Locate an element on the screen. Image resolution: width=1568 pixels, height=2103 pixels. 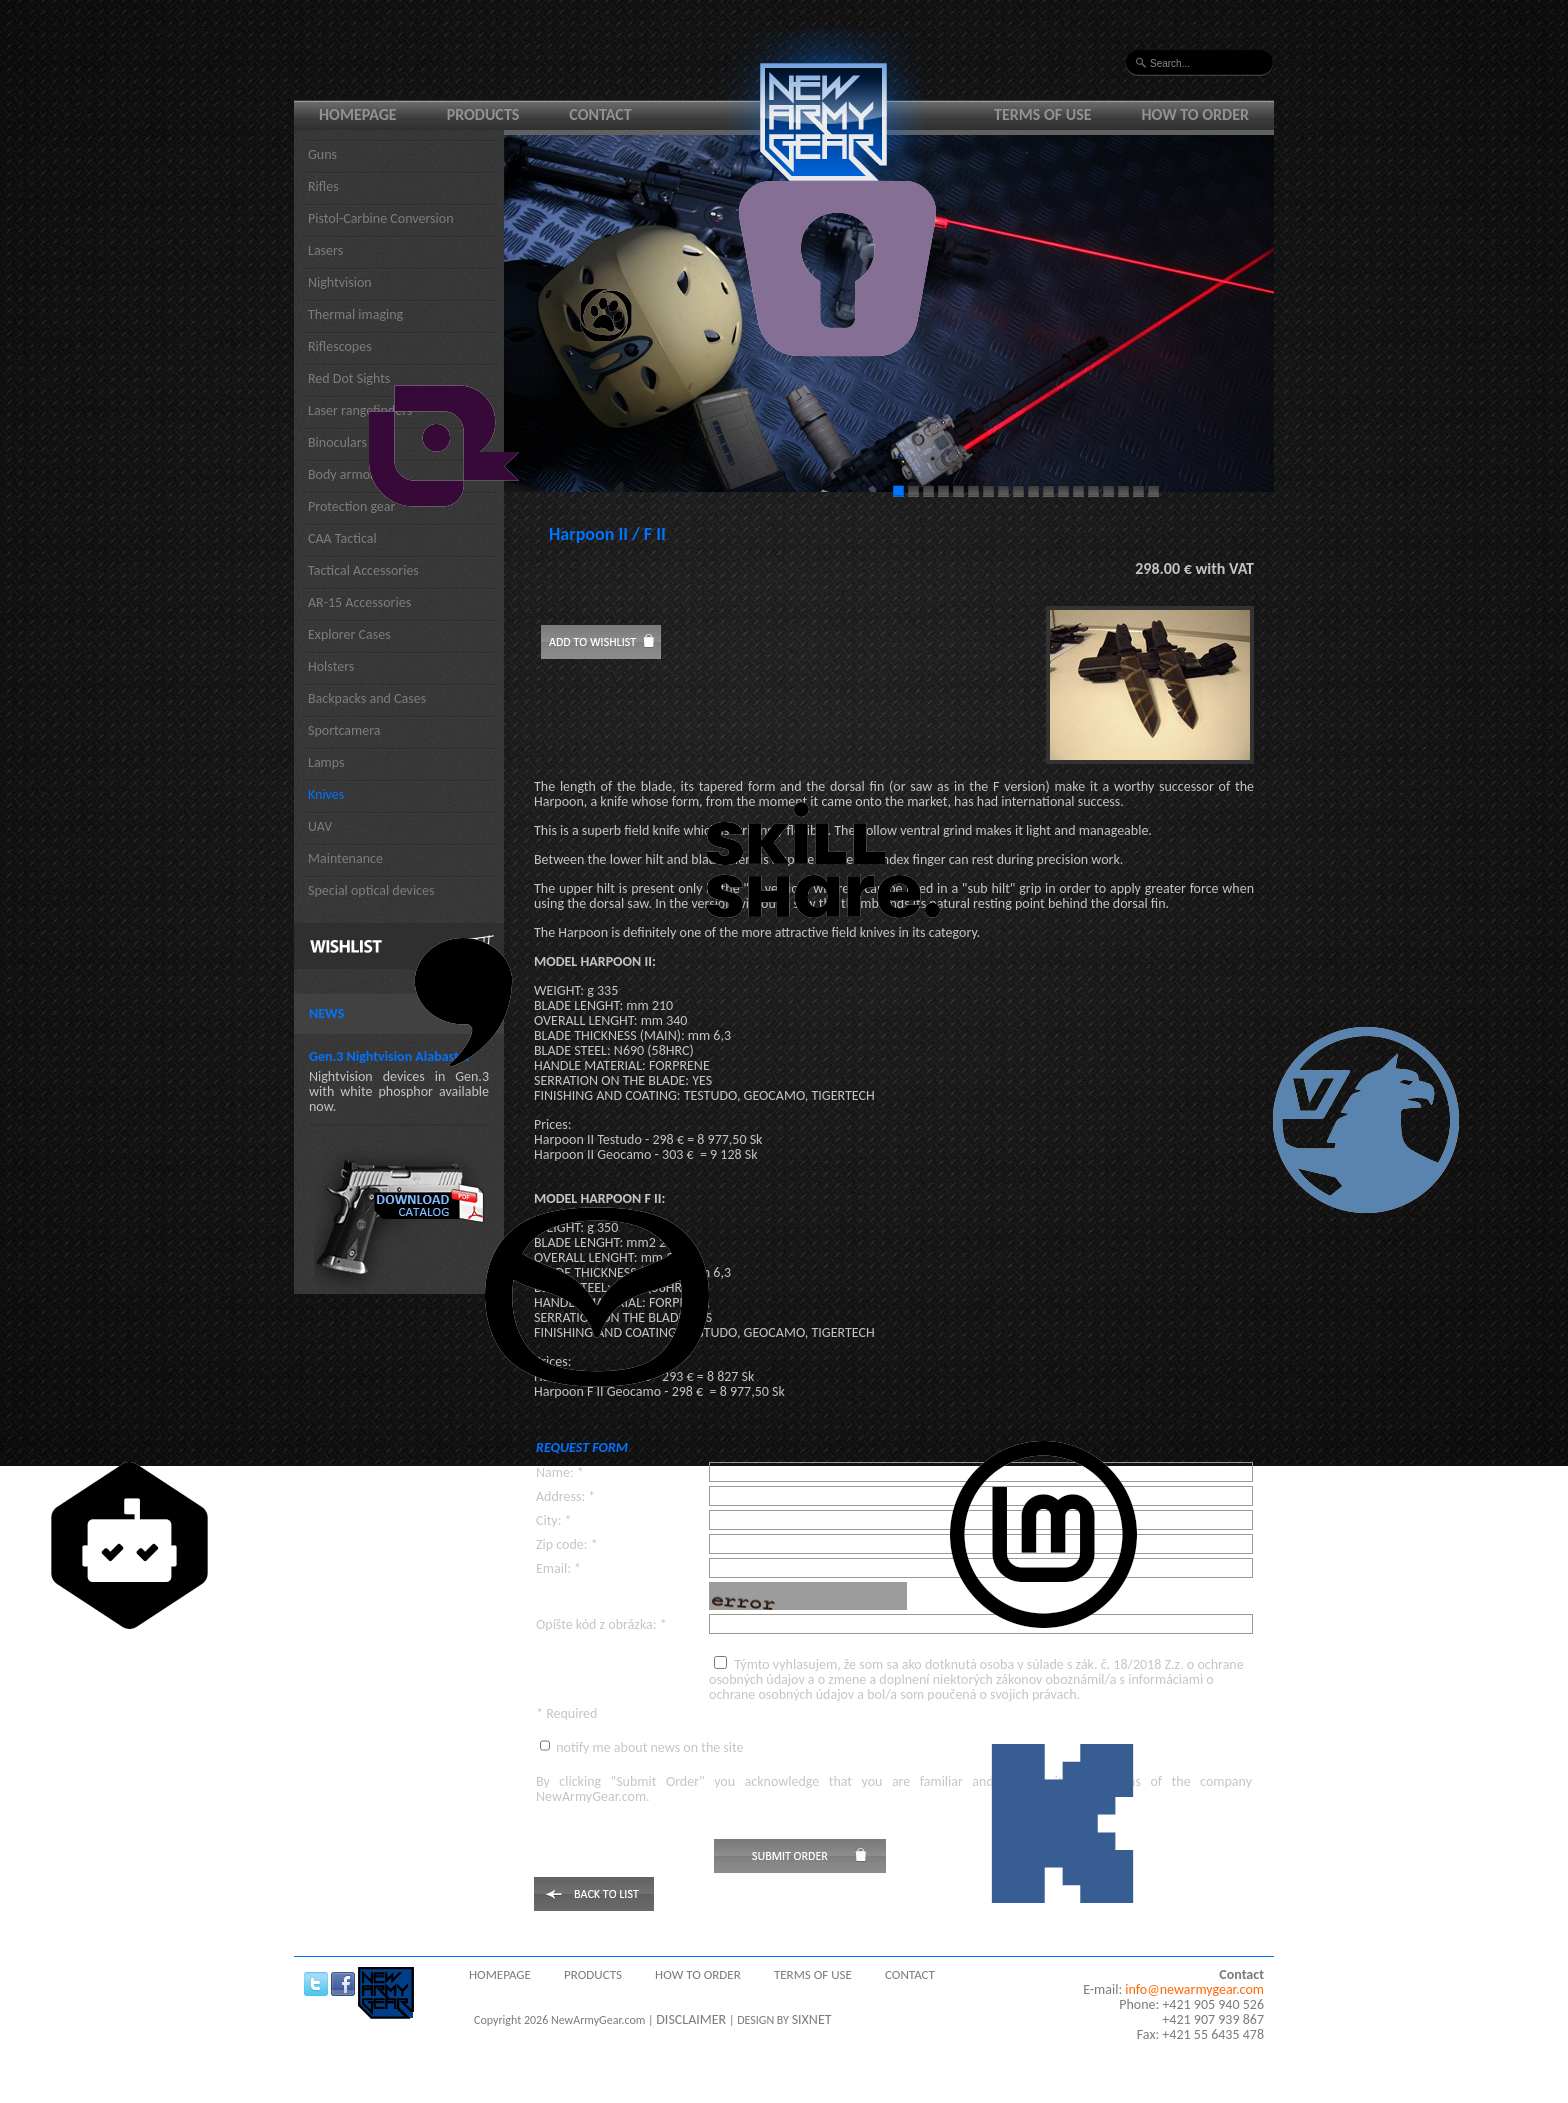
open enpass password manager is located at coordinates (837, 268).